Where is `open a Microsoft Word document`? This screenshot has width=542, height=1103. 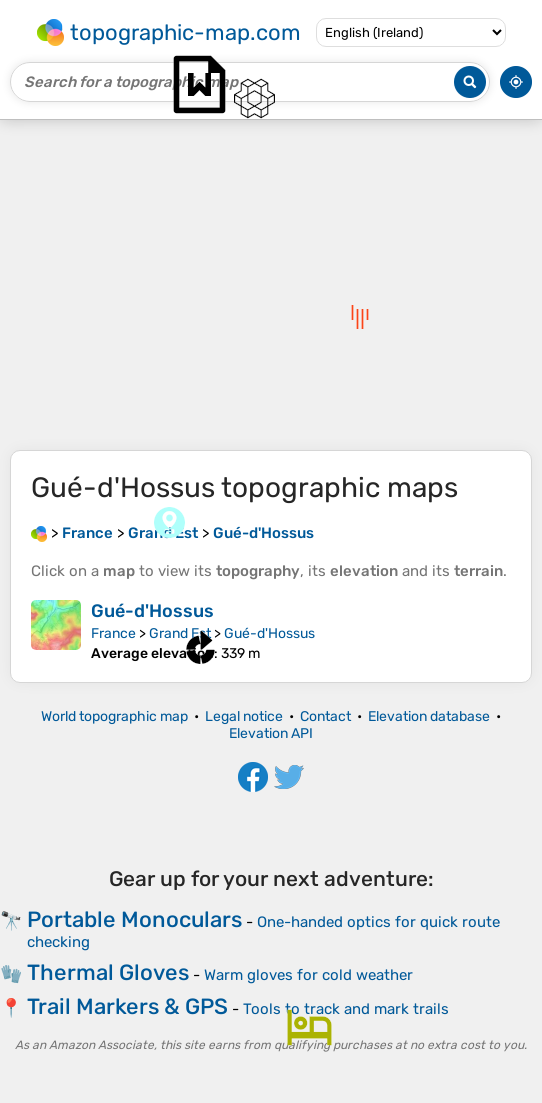 open a Microsoft Word document is located at coordinates (199, 84).